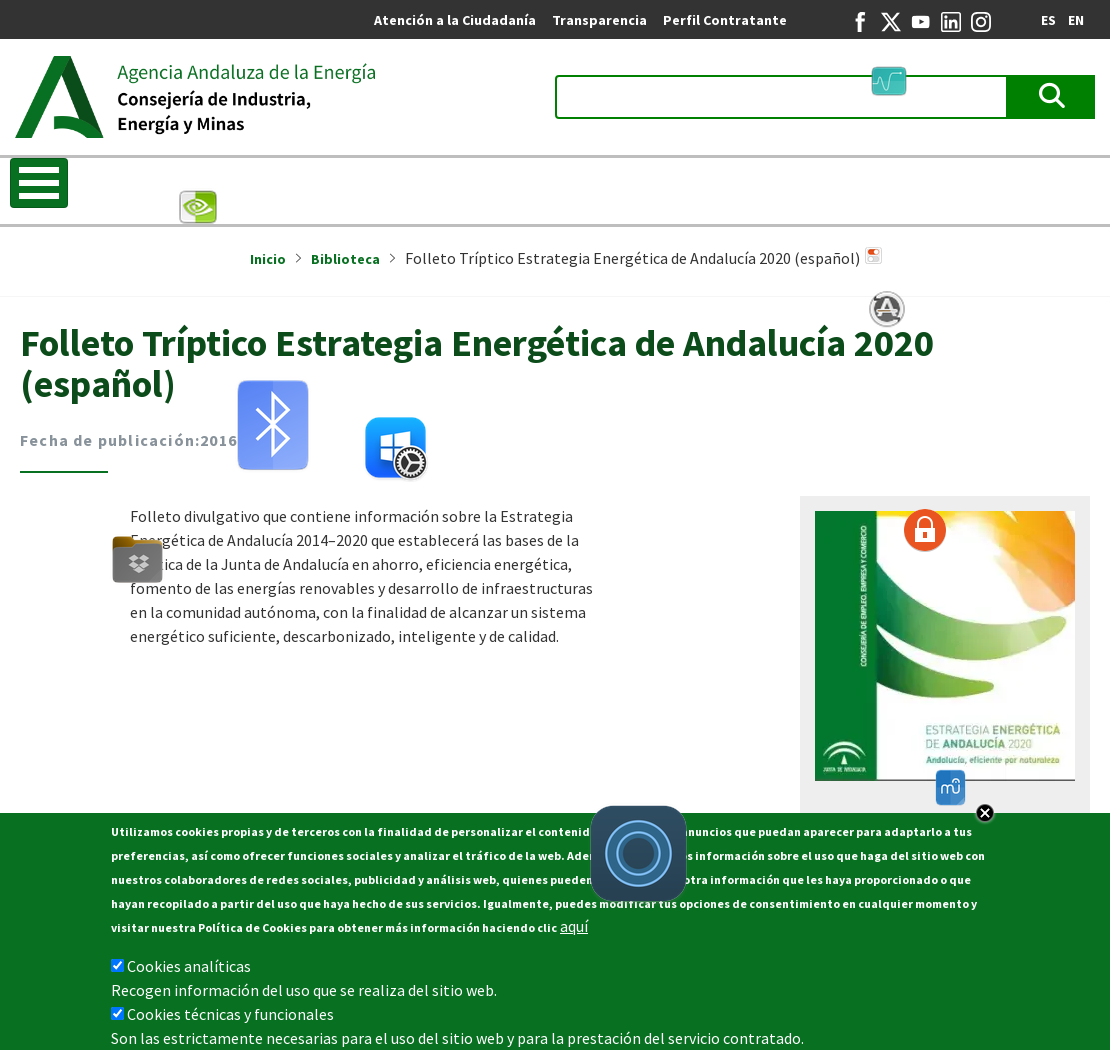 The height and width of the screenshot is (1050, 1110). Describe the element at coordinates (198, 207) in the screenshot. I see `open NVIDIA graphics card settings` at that location.